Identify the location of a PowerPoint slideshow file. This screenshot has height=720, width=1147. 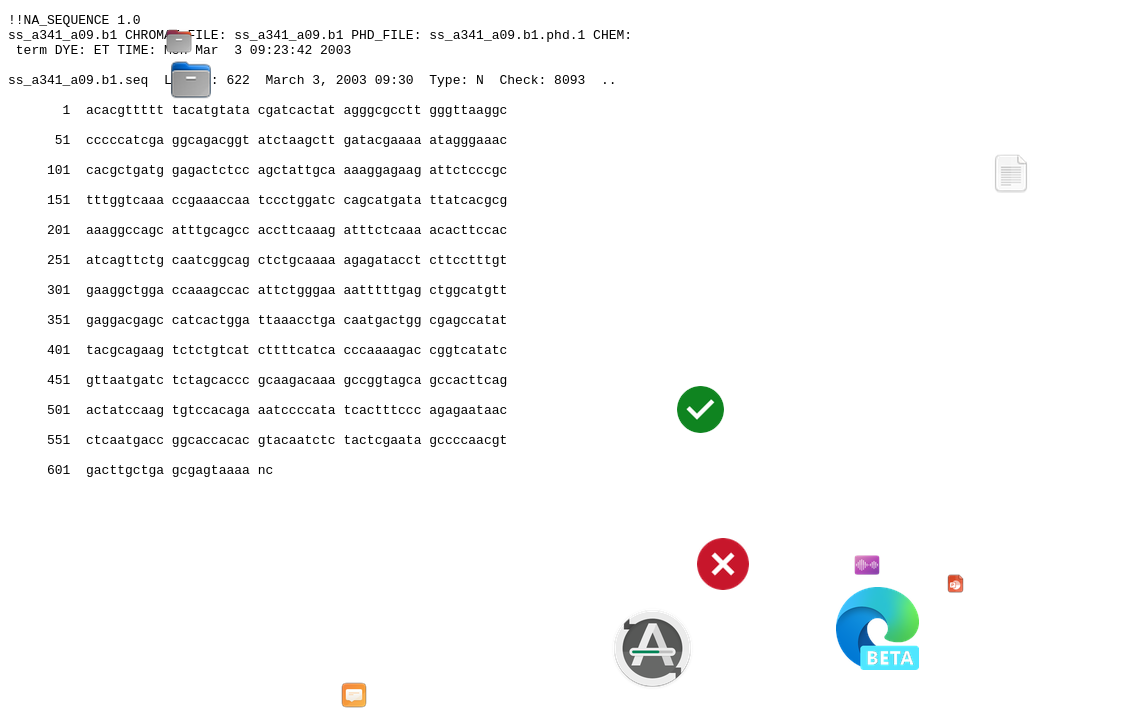
(955, 583).